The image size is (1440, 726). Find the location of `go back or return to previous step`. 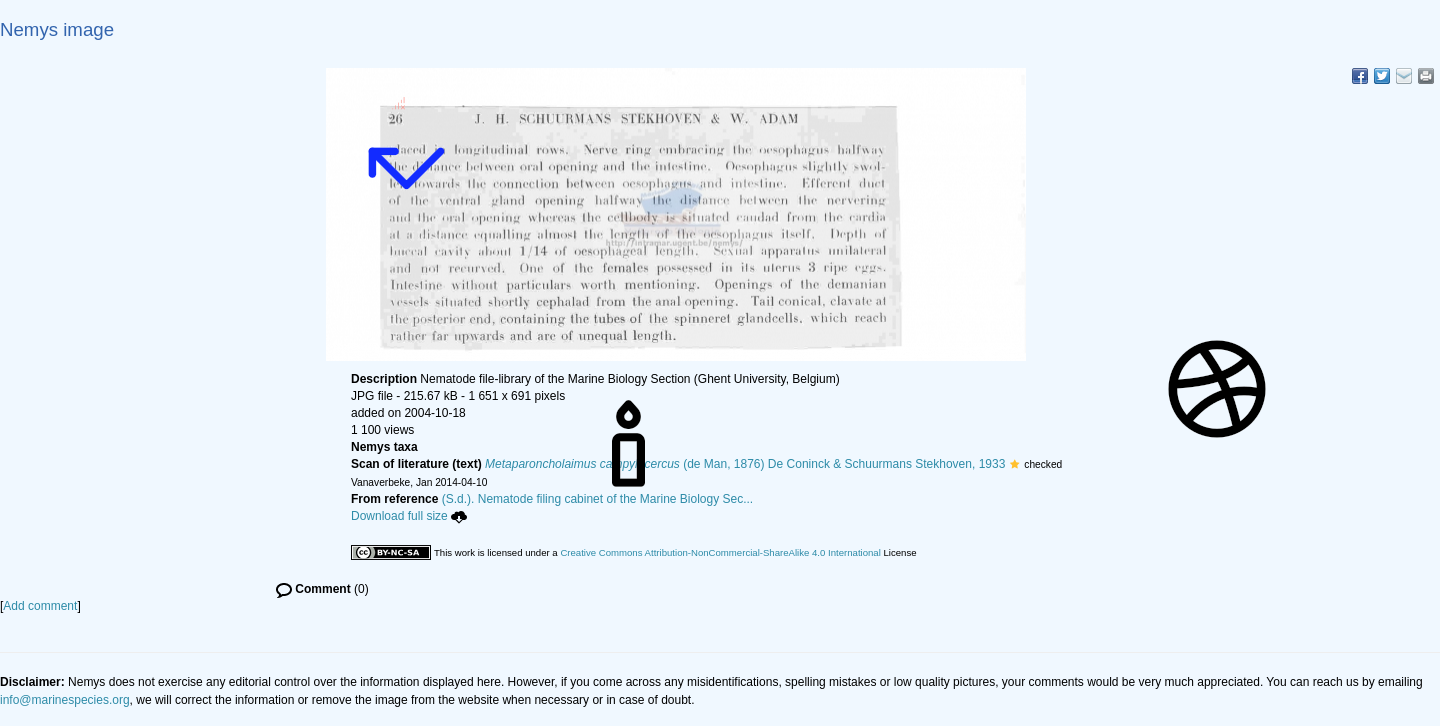

go back or return to previous step is located at coordinates (406, 166).